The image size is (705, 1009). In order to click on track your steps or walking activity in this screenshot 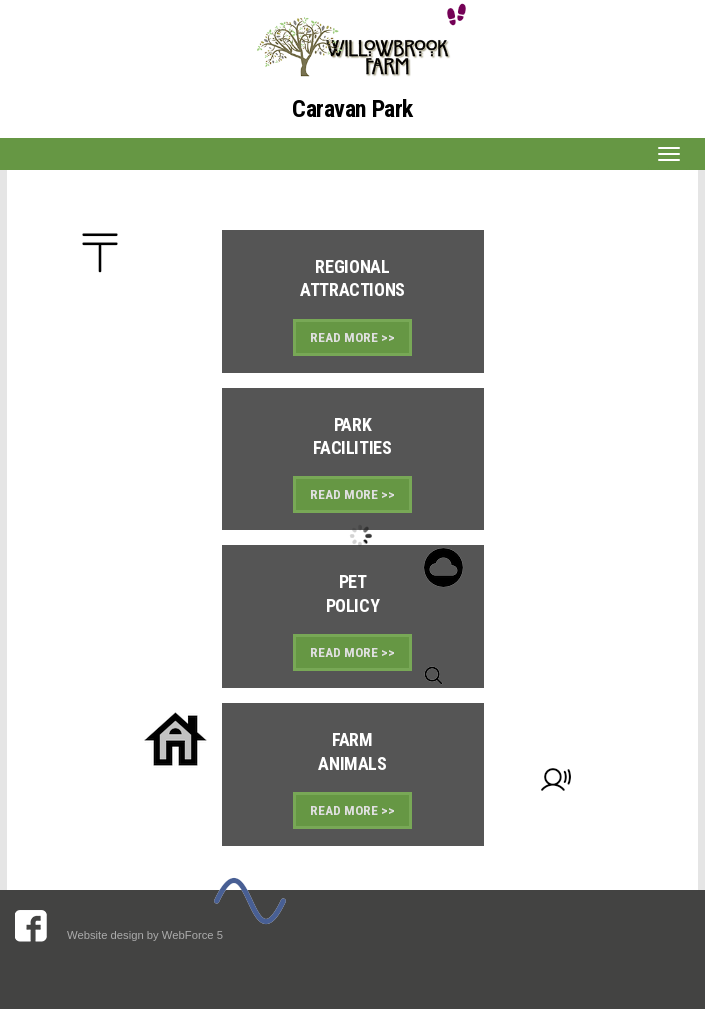, I will do `click(456, 14)`.